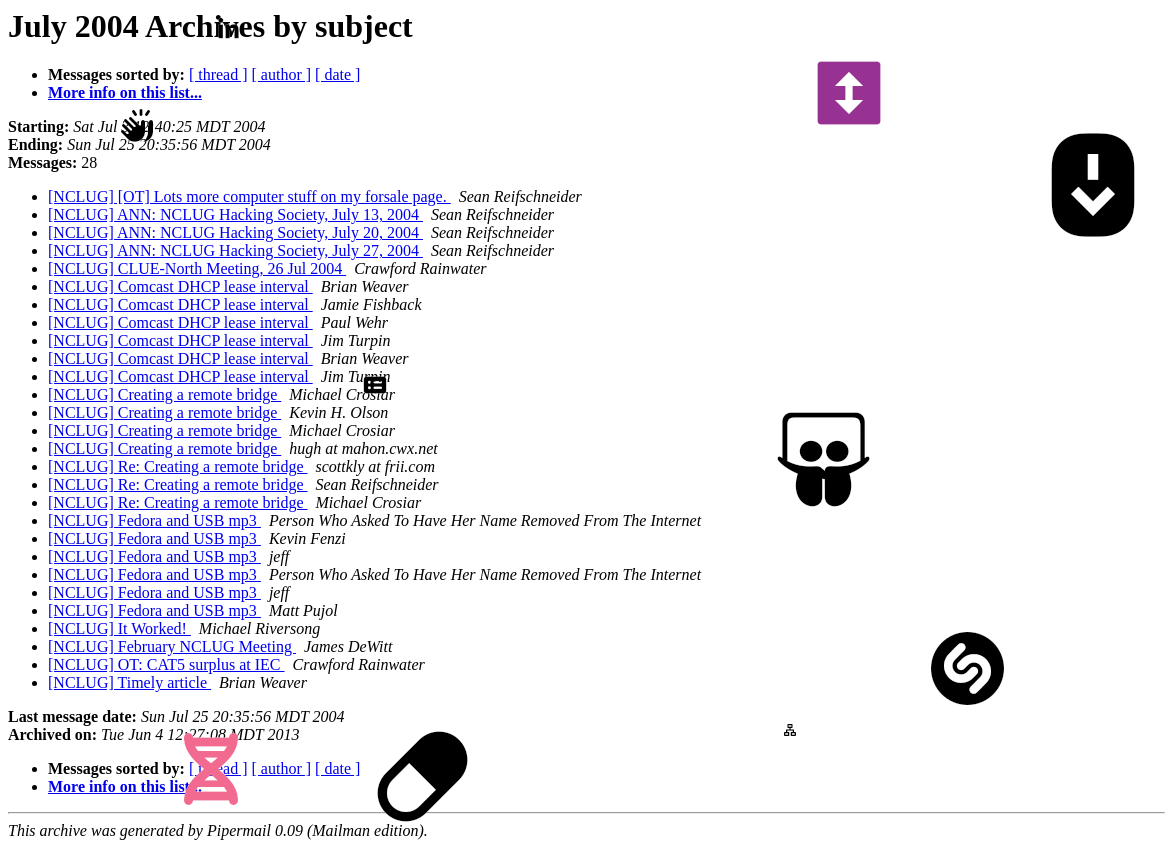 This screenshot has height=848, width=1173. What do you see at coordinates (375, 385) in the screenshot?
I see `view list or menu items` at bounding box center [375, 385].